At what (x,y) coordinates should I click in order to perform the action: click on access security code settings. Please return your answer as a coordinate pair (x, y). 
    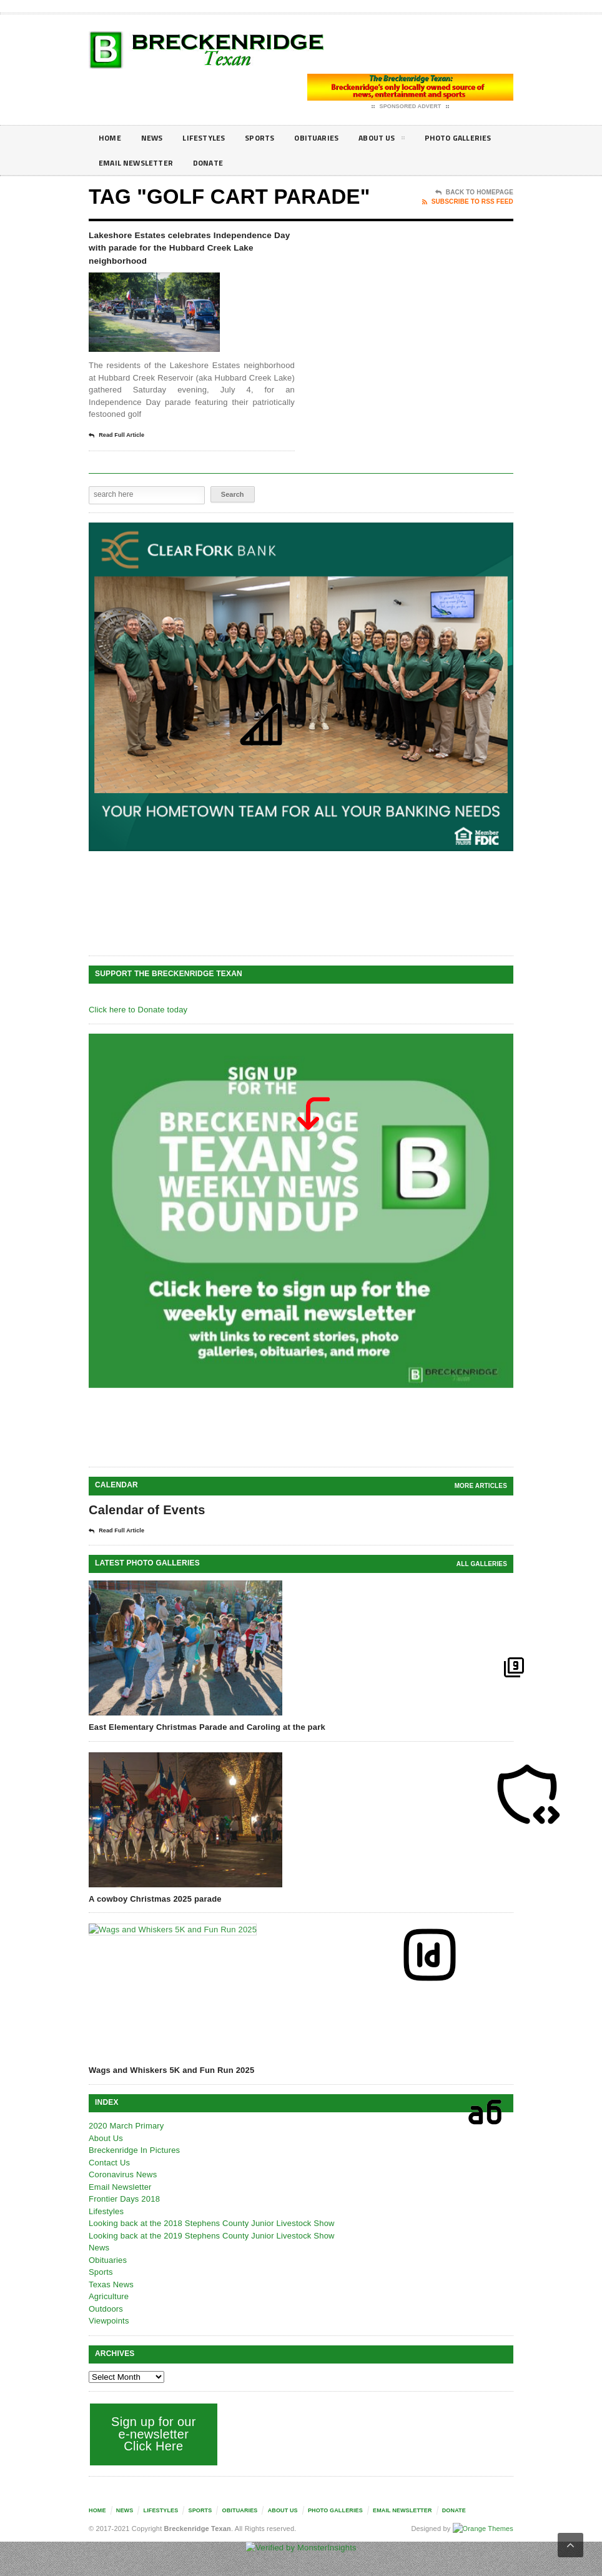
    Looking at the image, I should click on (527, 1794).